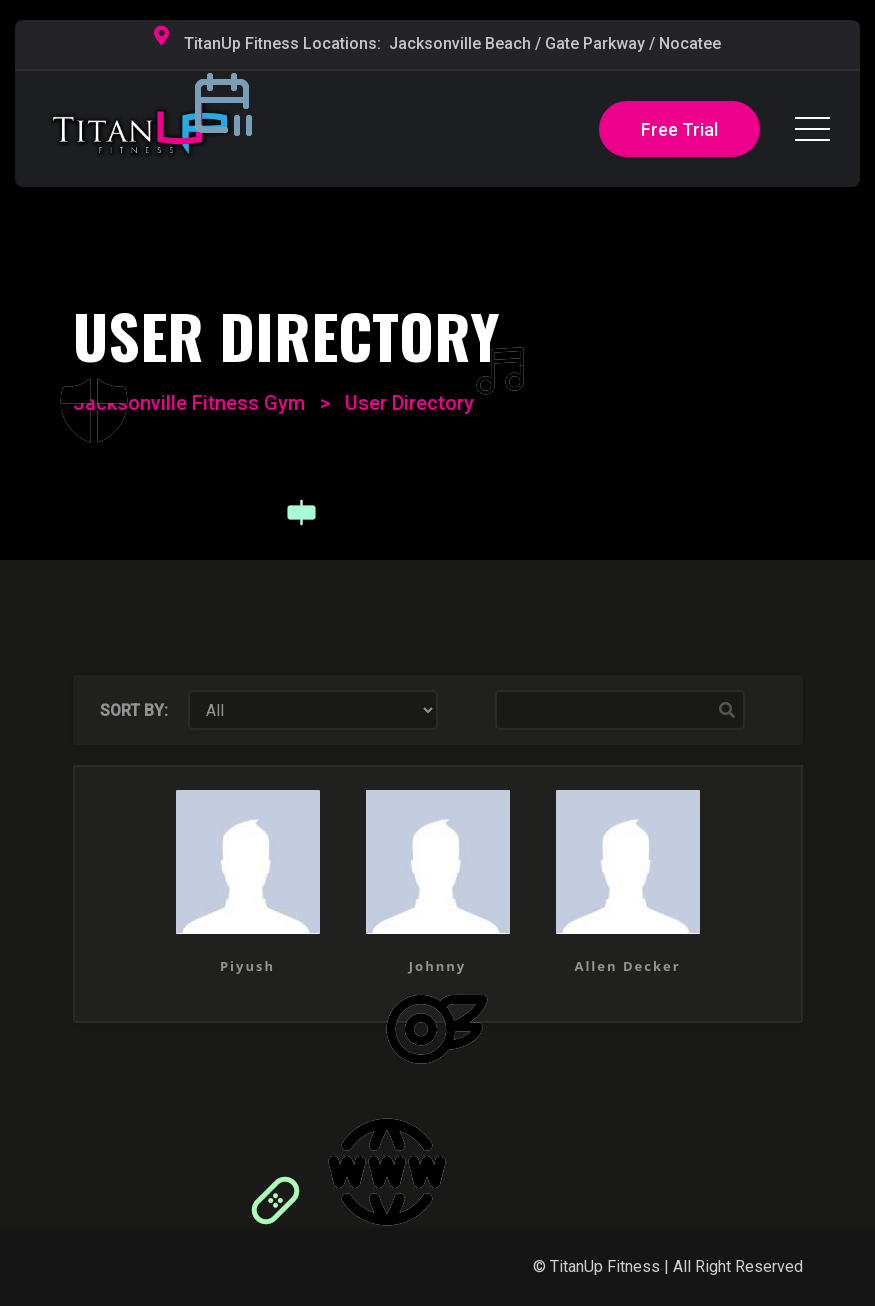  I want to click on access health or medical settings, so click(275, 1200).